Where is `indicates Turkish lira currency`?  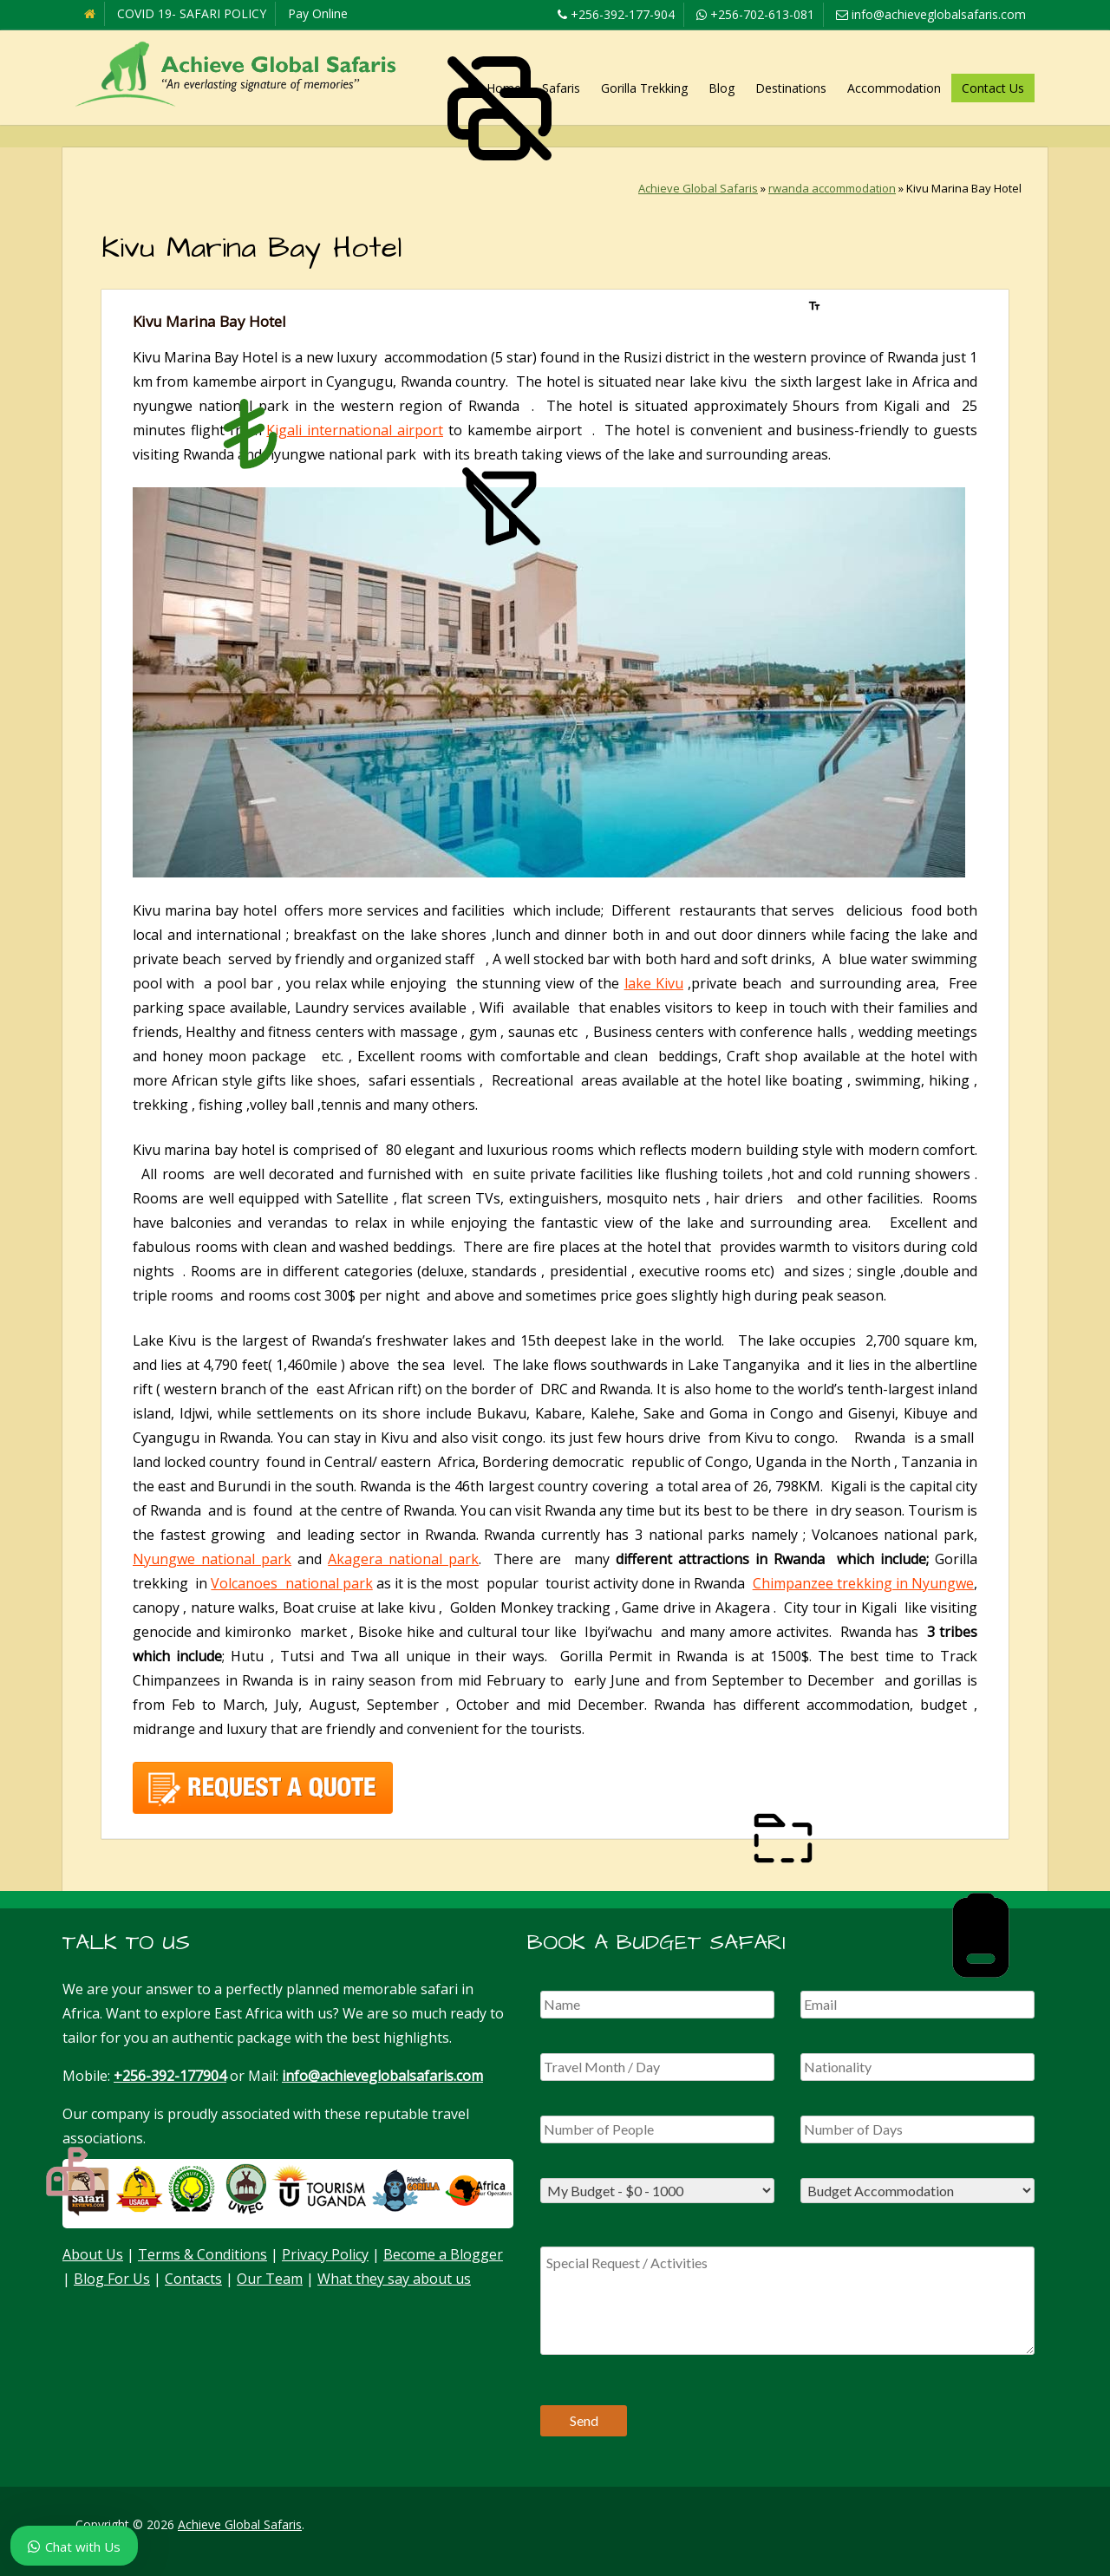
indicates Turkish lira currency is located at coordinates (252, 432).